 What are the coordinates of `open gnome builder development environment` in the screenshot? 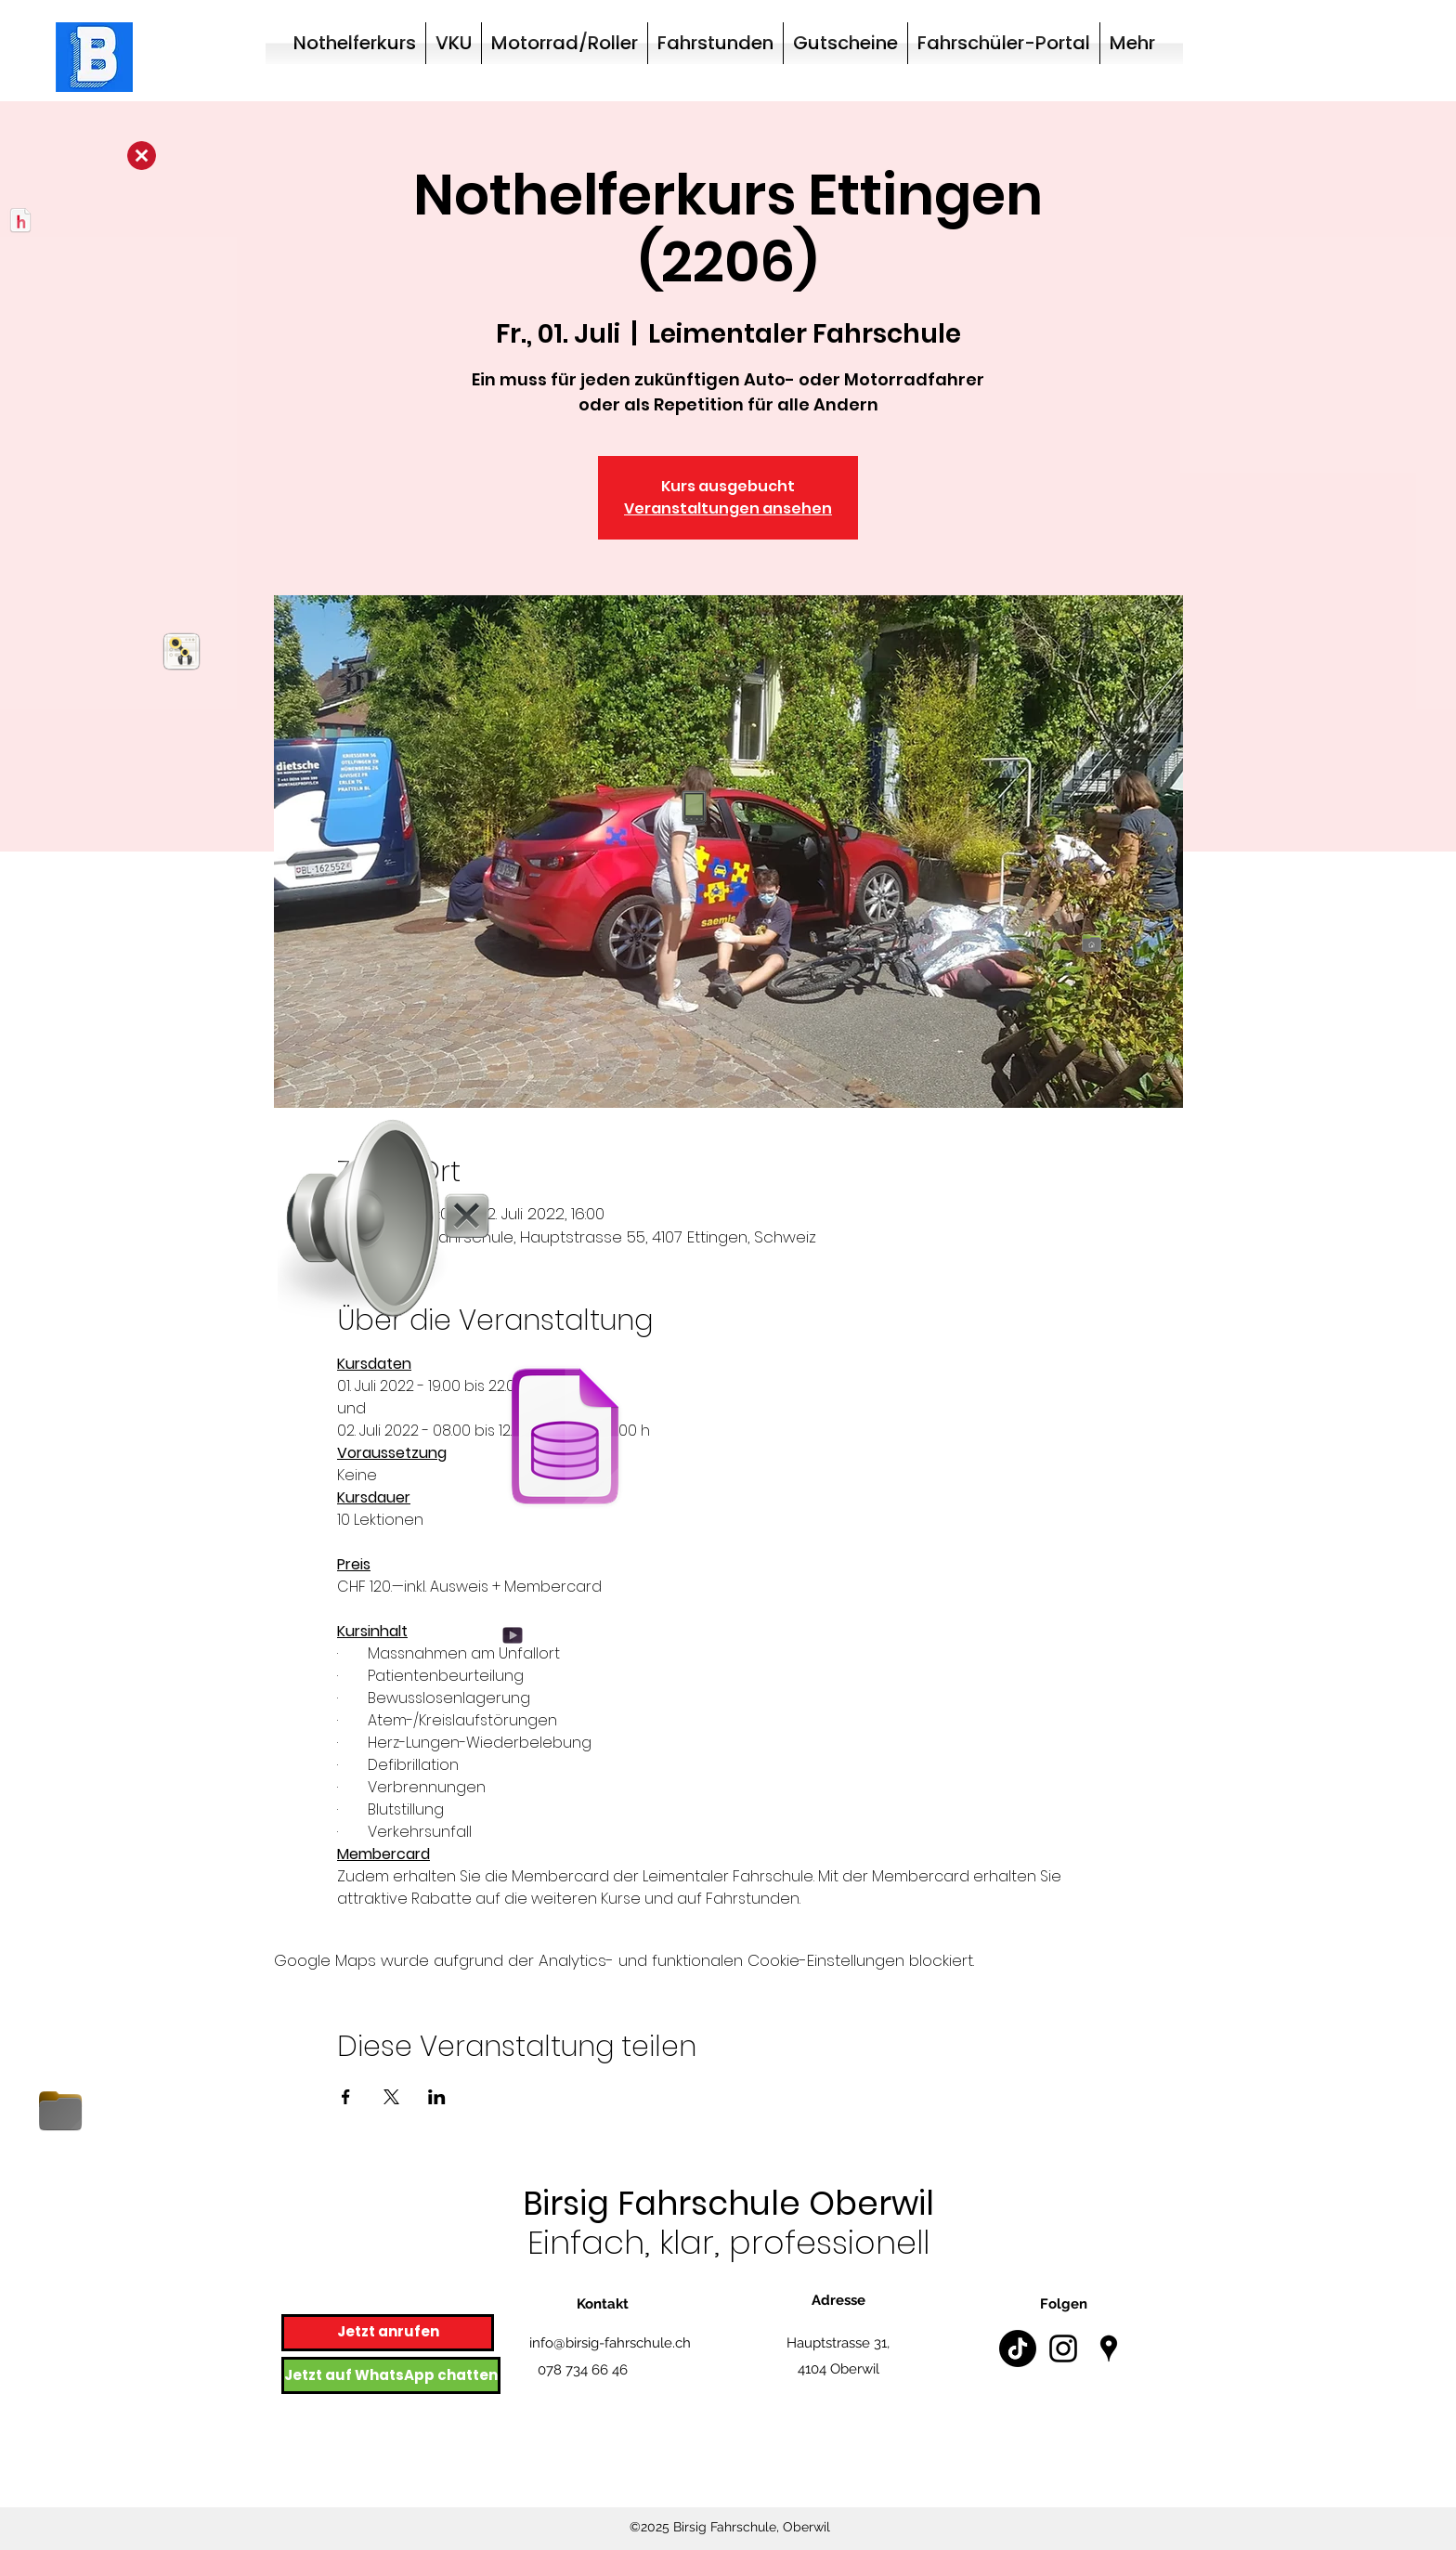 It's located at (181, 651).